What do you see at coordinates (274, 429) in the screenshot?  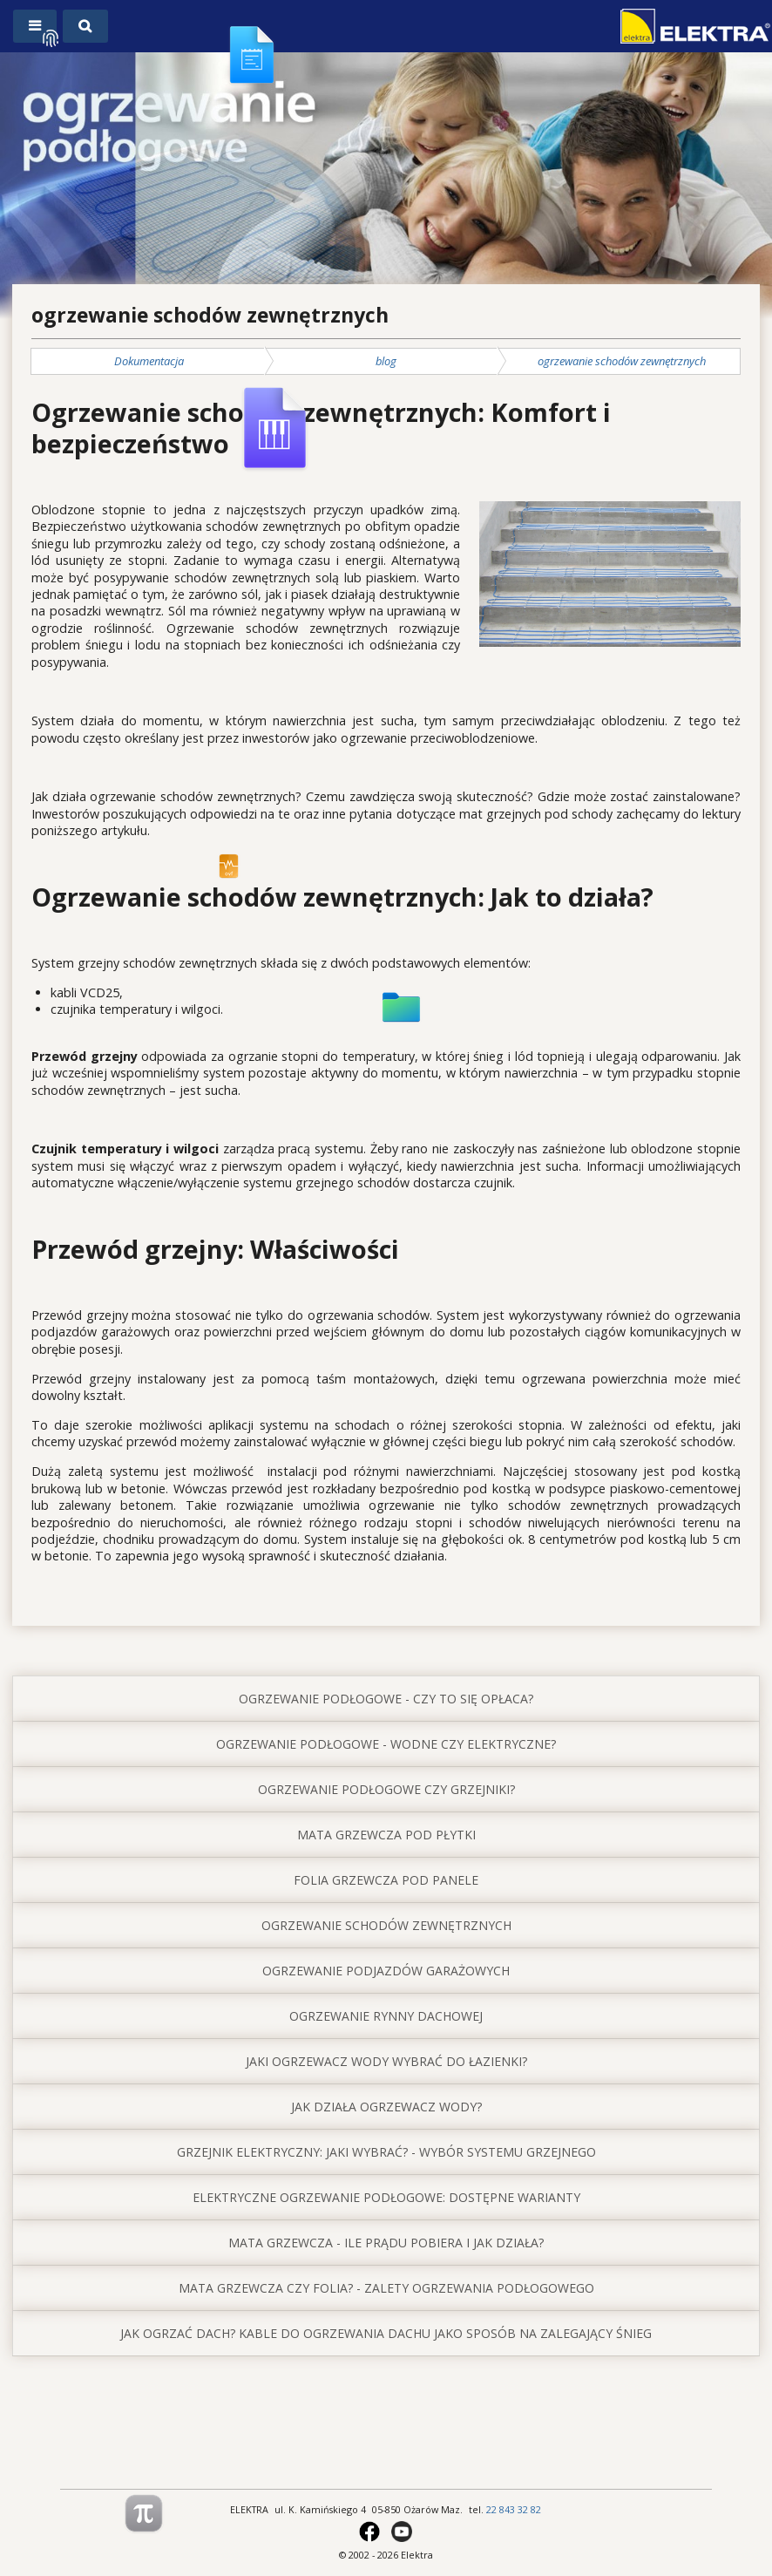 I see `a midi audio file` at bounding box center [274, 429].